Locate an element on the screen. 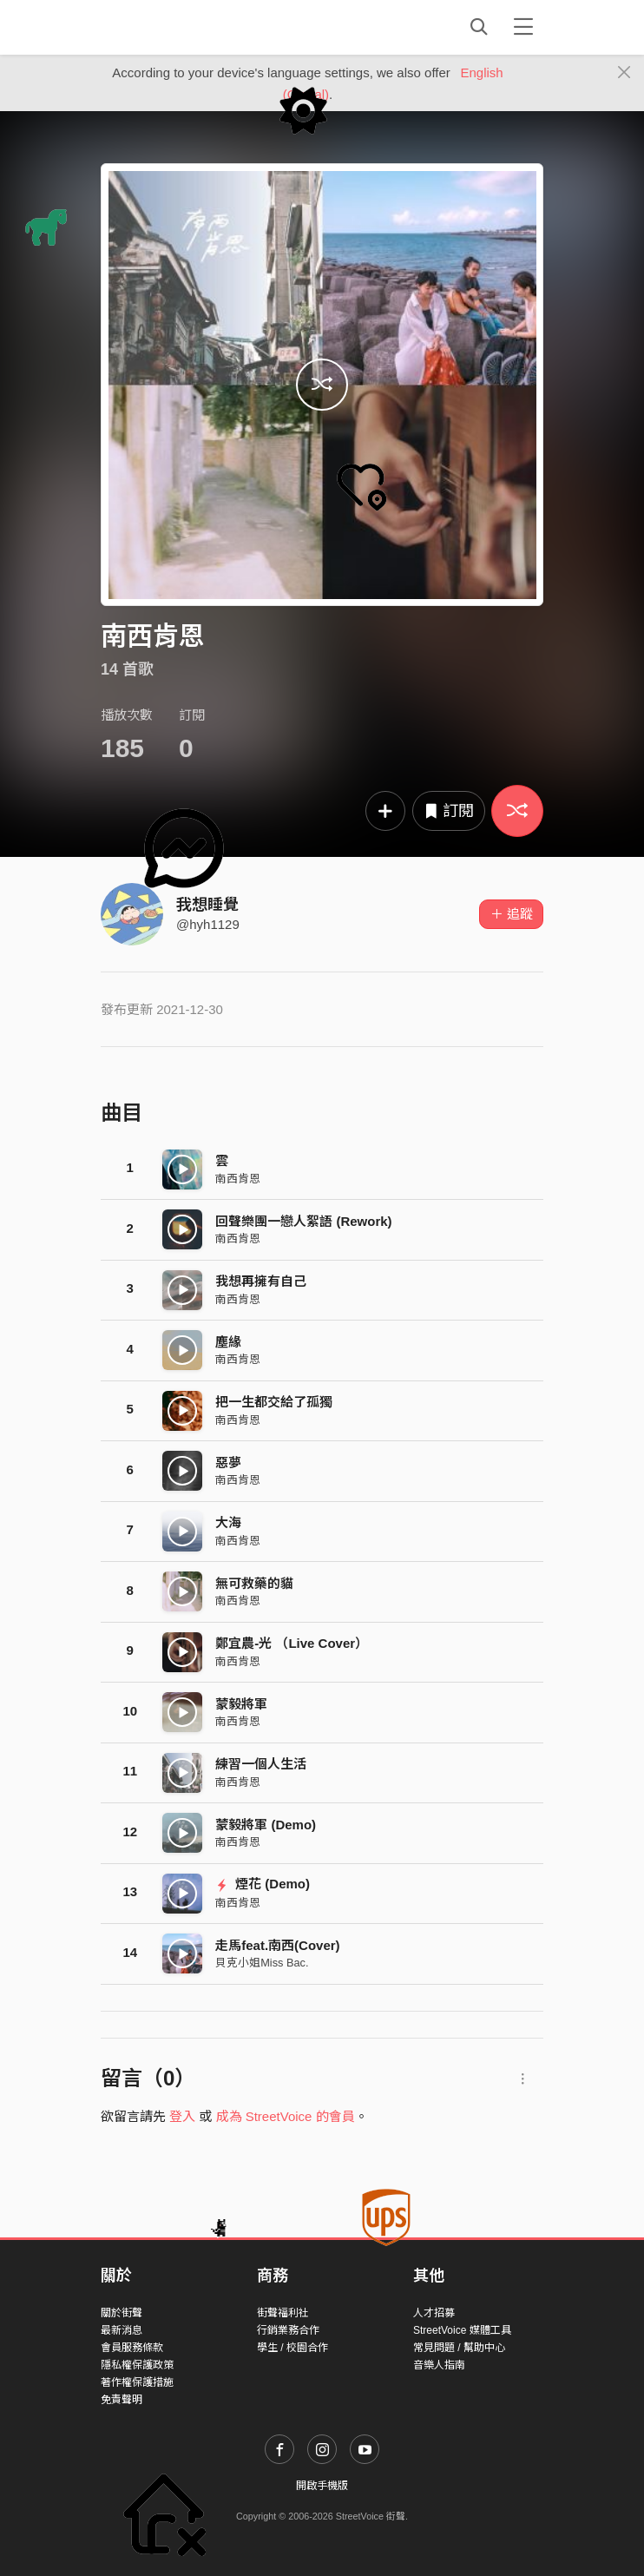 Image resolution: width=644 pixels, height=2576 pixels. UPS shipping and delivery services is located at coordinates (386, 2217).